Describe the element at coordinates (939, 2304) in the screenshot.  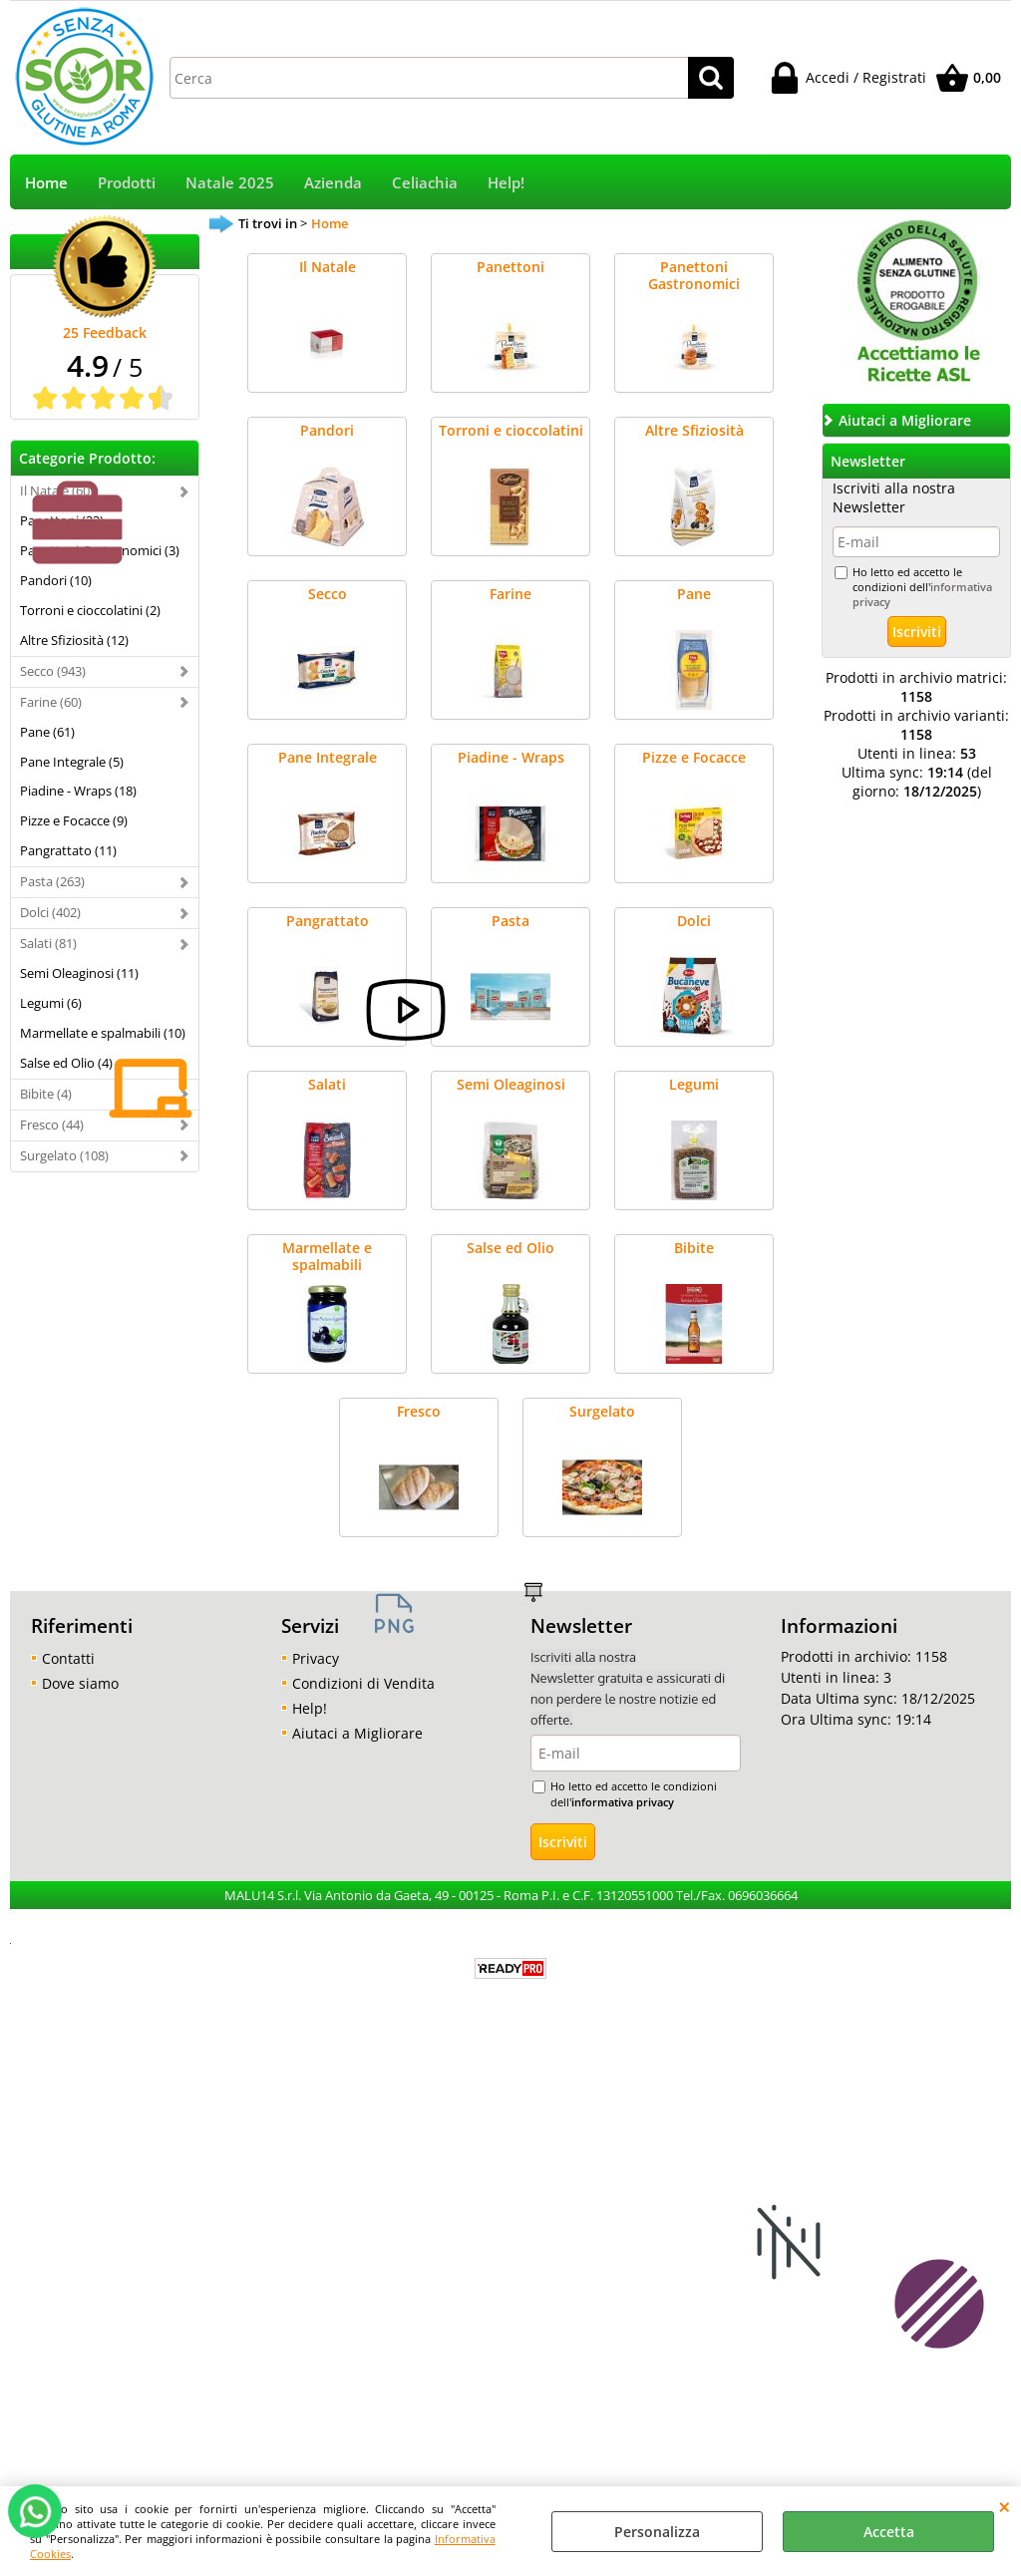
I see `access boules or pétanque game` at that location.